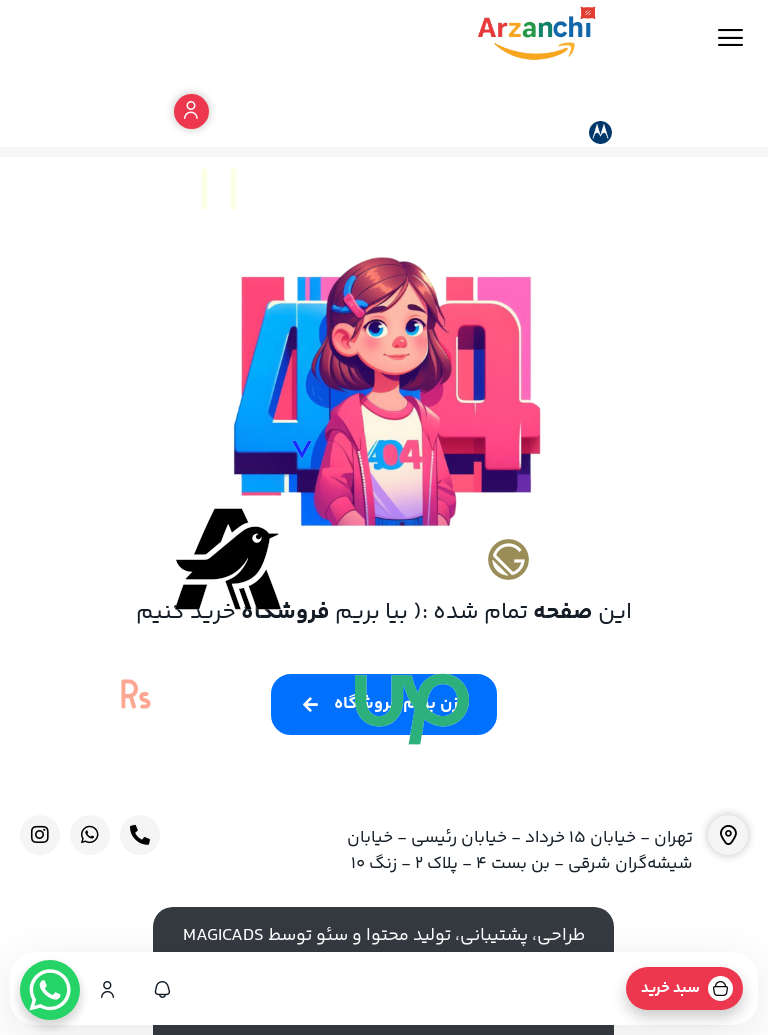 Image resolution: width=768 pixels, height=1035 pixels. I want to click on upwork logo - access freelance marketplace, so click(412, 709).